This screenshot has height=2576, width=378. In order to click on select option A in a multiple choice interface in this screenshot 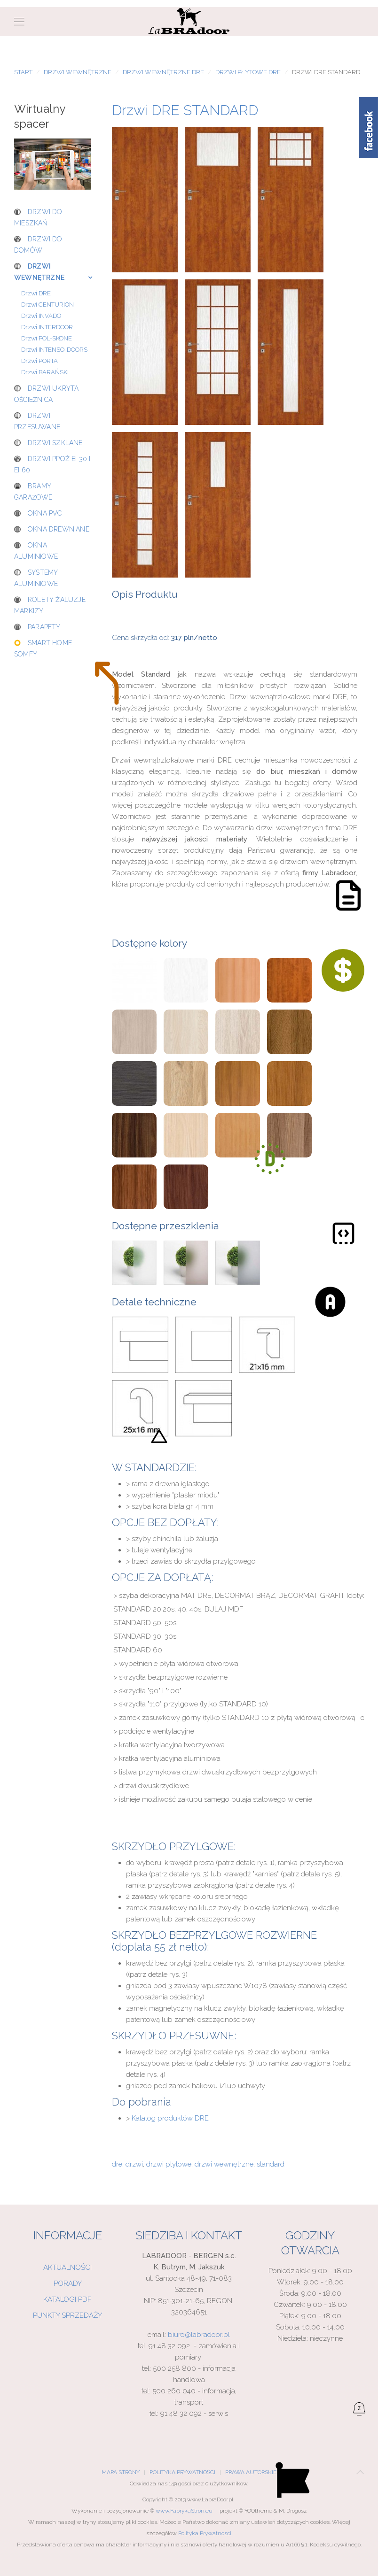, I will do `click(330, 1302)`.